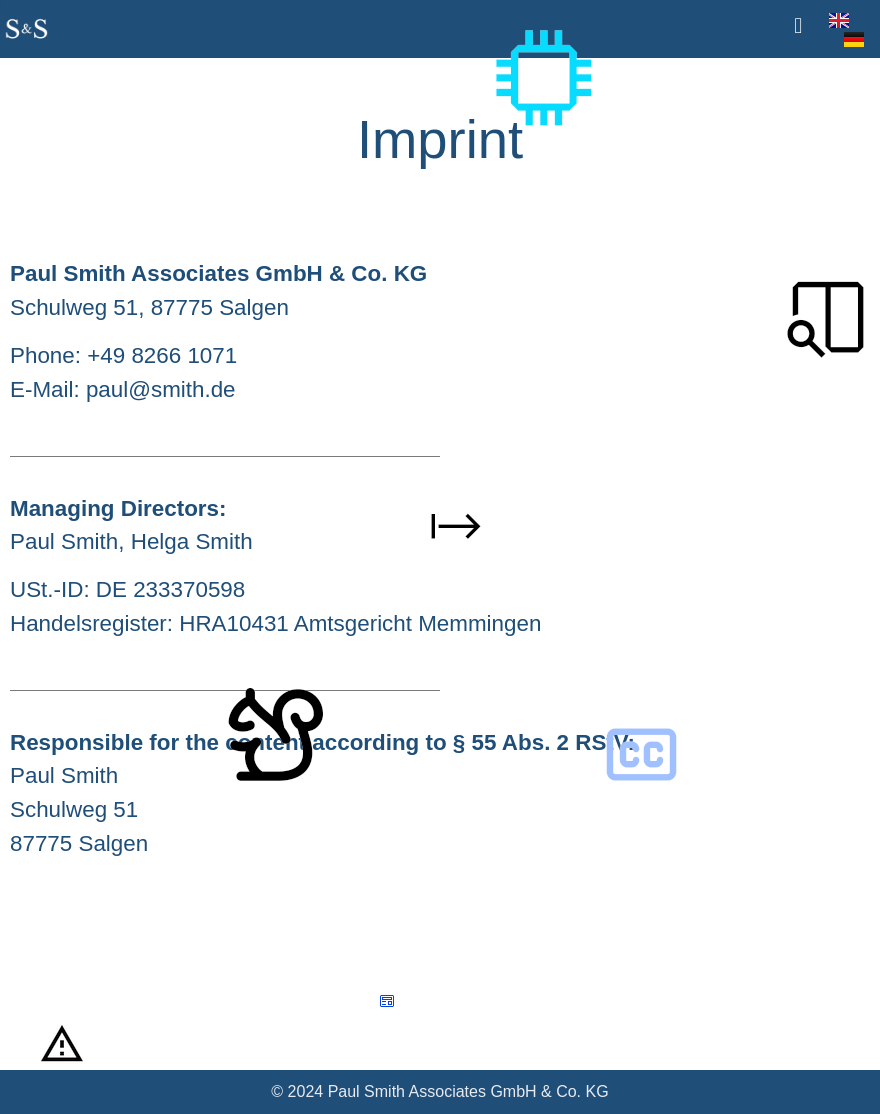 Image resolution: width=880 pixels, height=1114 pixels. I want to click on open file preview pane, so click(825, 314).